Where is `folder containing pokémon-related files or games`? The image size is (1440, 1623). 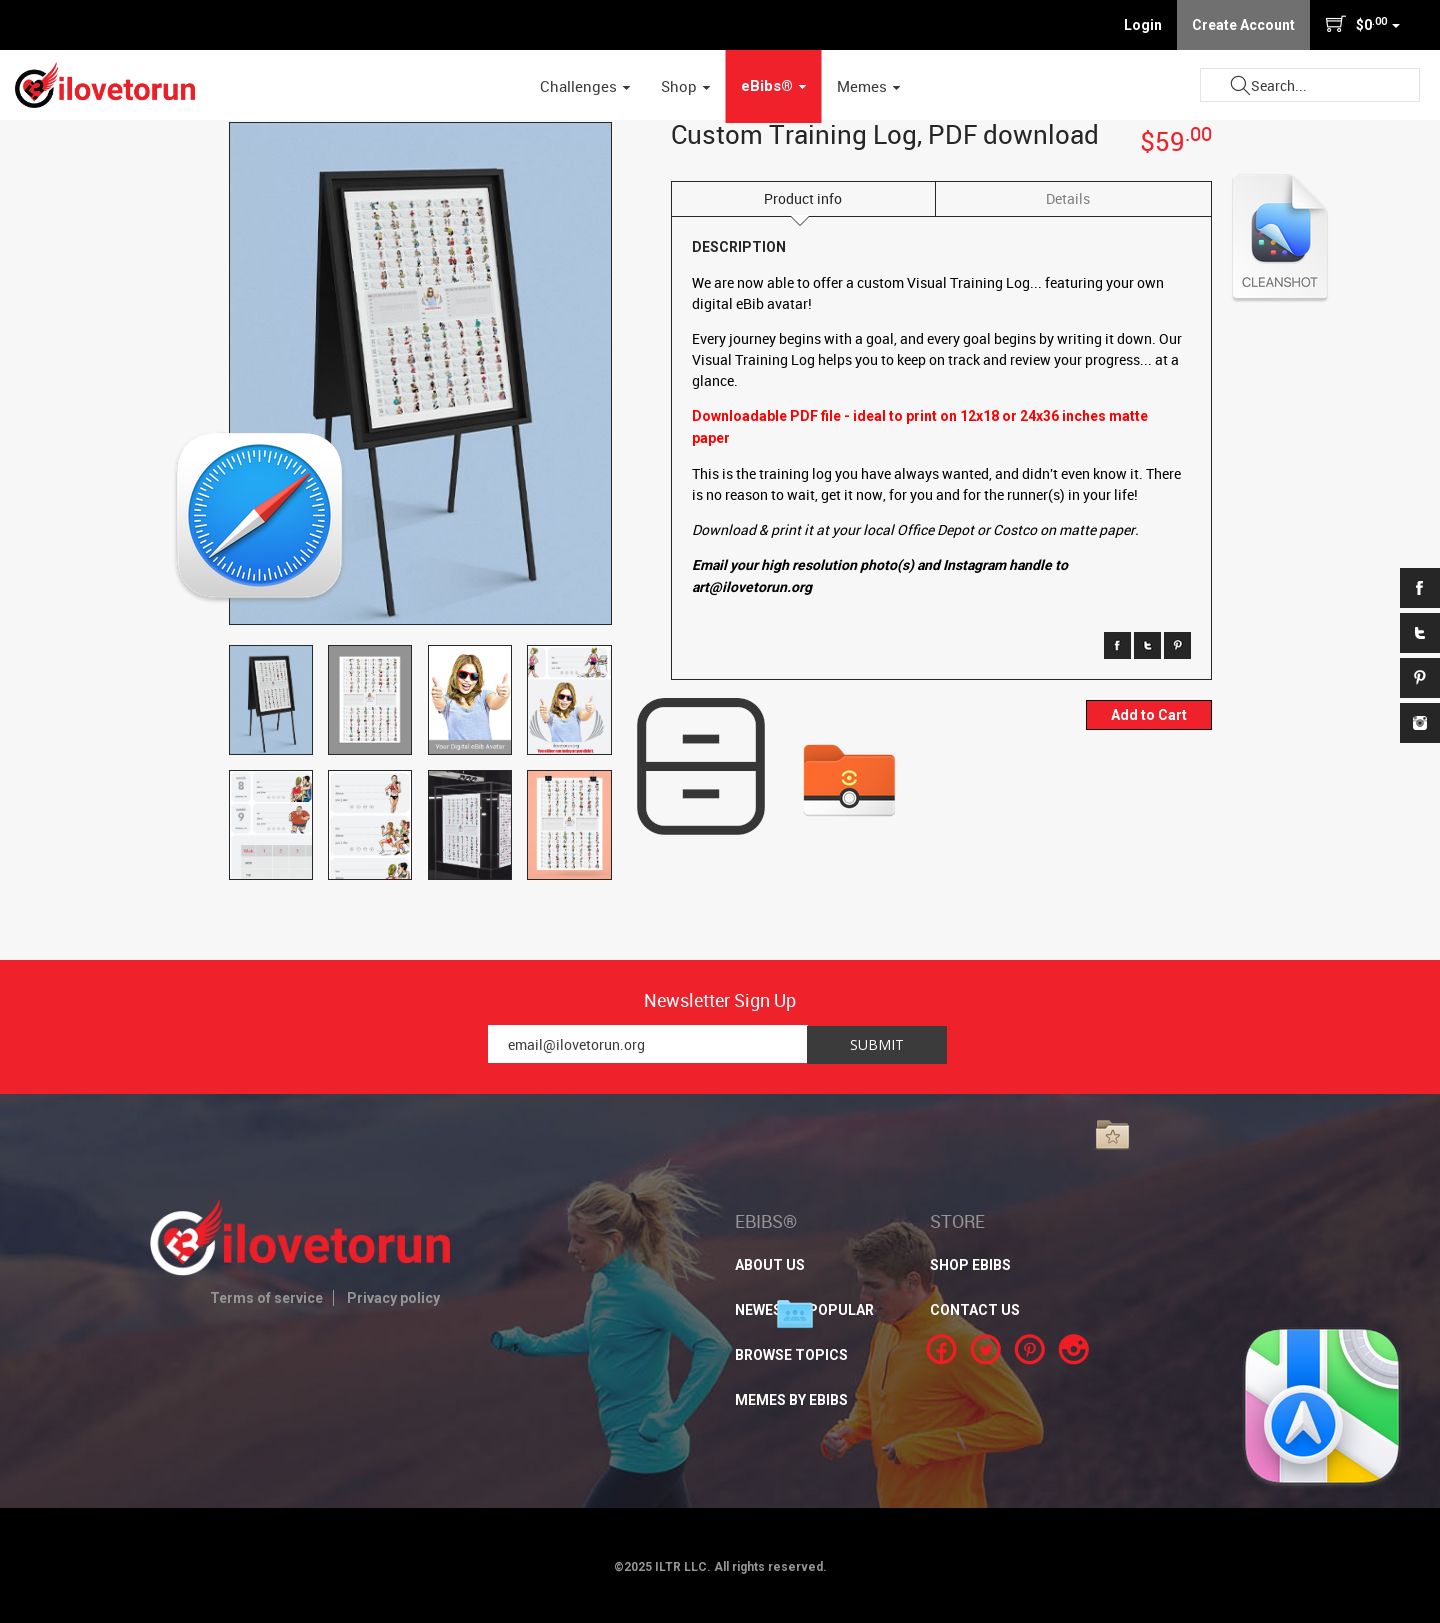
folder containing pokémon-related files or games is located at coordinates (849, 783).